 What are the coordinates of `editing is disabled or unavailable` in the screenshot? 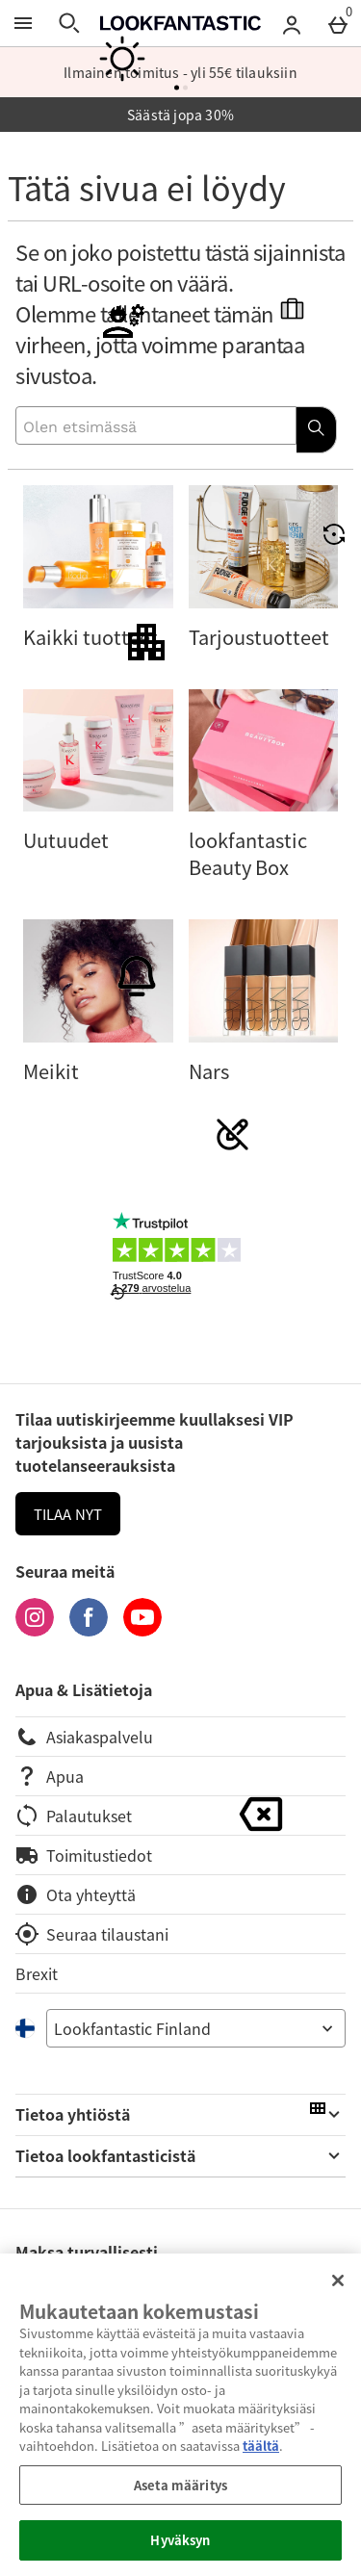 It's located at (232, 1134).